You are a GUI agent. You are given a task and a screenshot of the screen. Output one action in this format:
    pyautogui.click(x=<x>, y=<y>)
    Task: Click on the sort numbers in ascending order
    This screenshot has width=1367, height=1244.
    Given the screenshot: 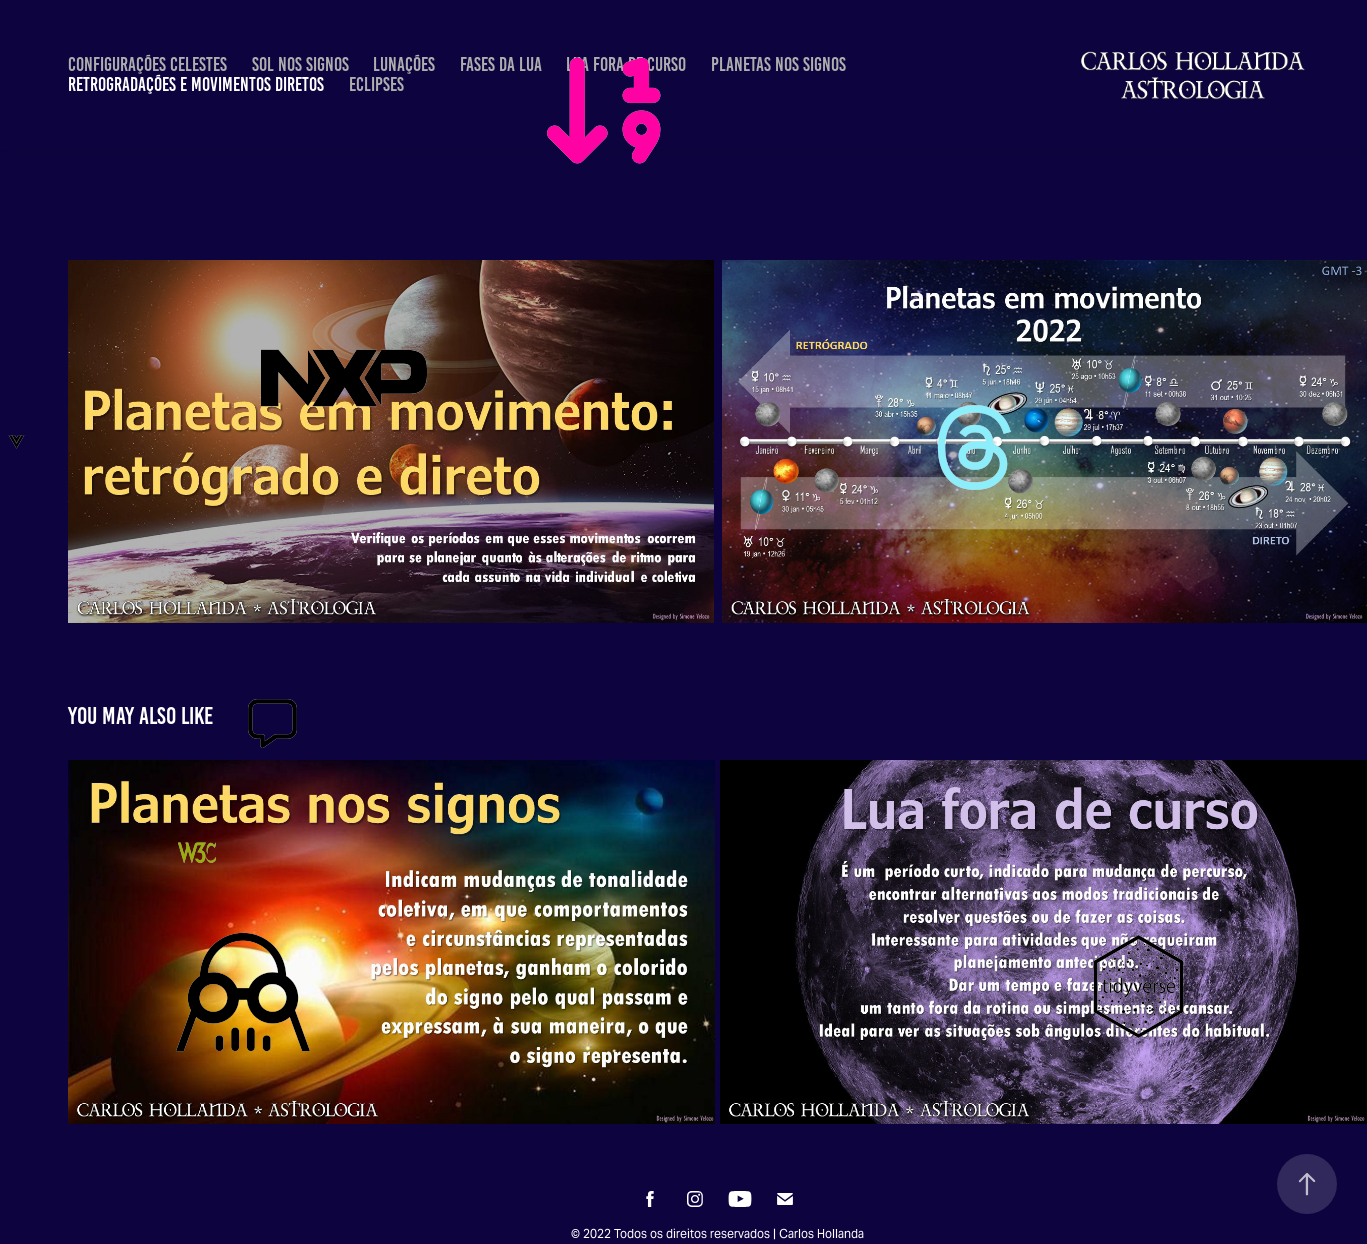 What is the action you would take?
    pyautogui.click(x=607, y=110)
    